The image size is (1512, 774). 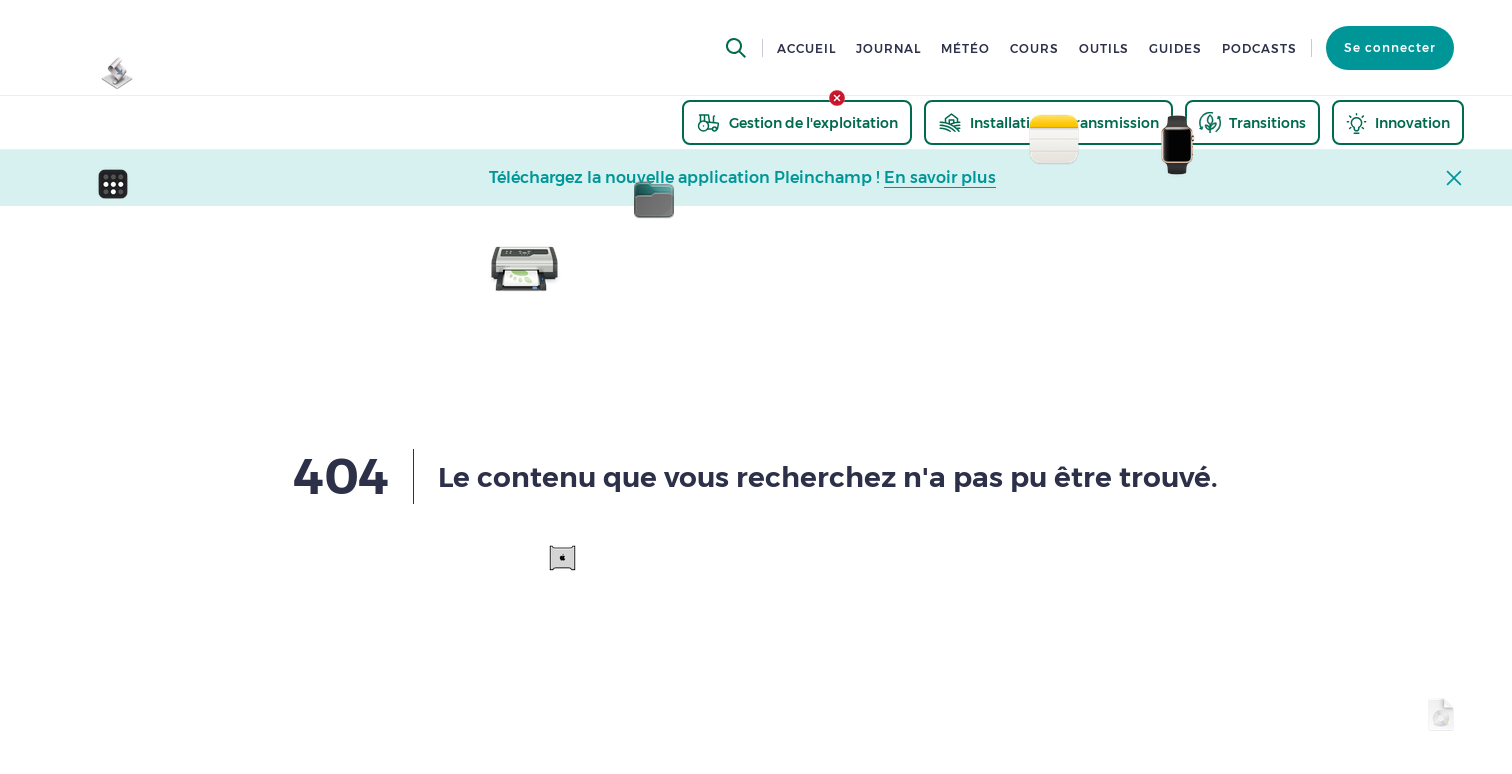 I want to click on print the current document, so click(x=524, y=267).